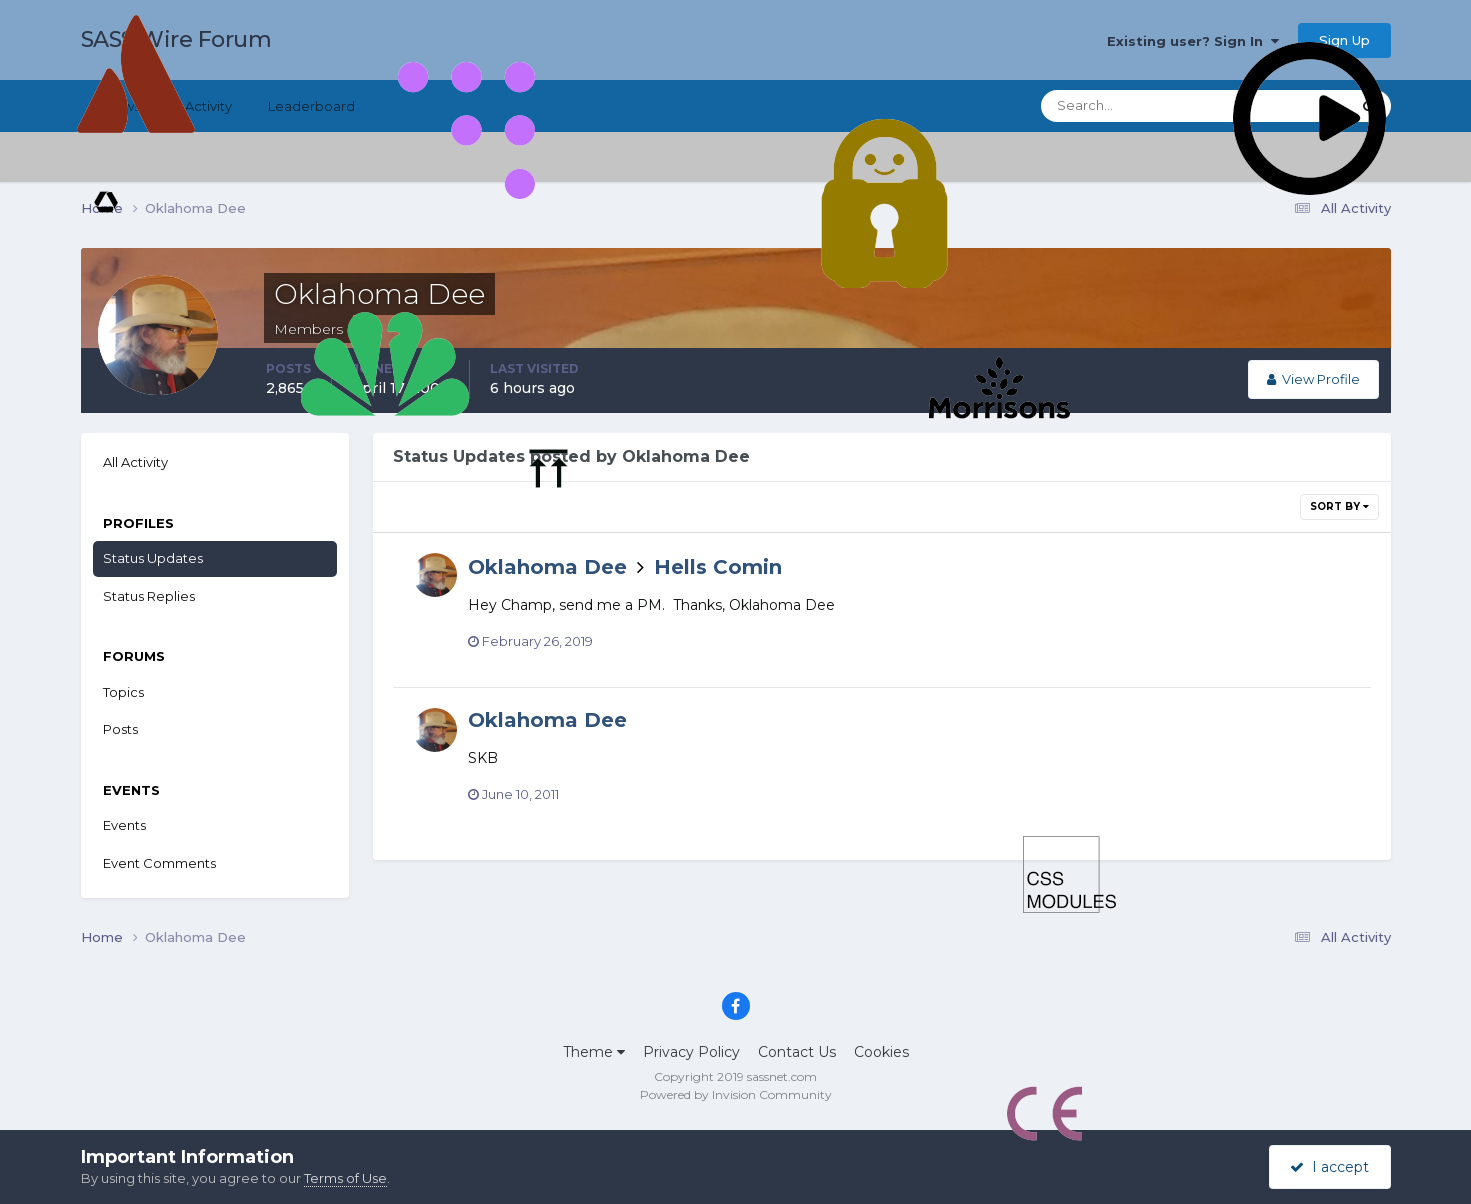  Describe the element at coordinates (106, 202) in the screenshot. I see `open the Commerzbank banking app` at that location.